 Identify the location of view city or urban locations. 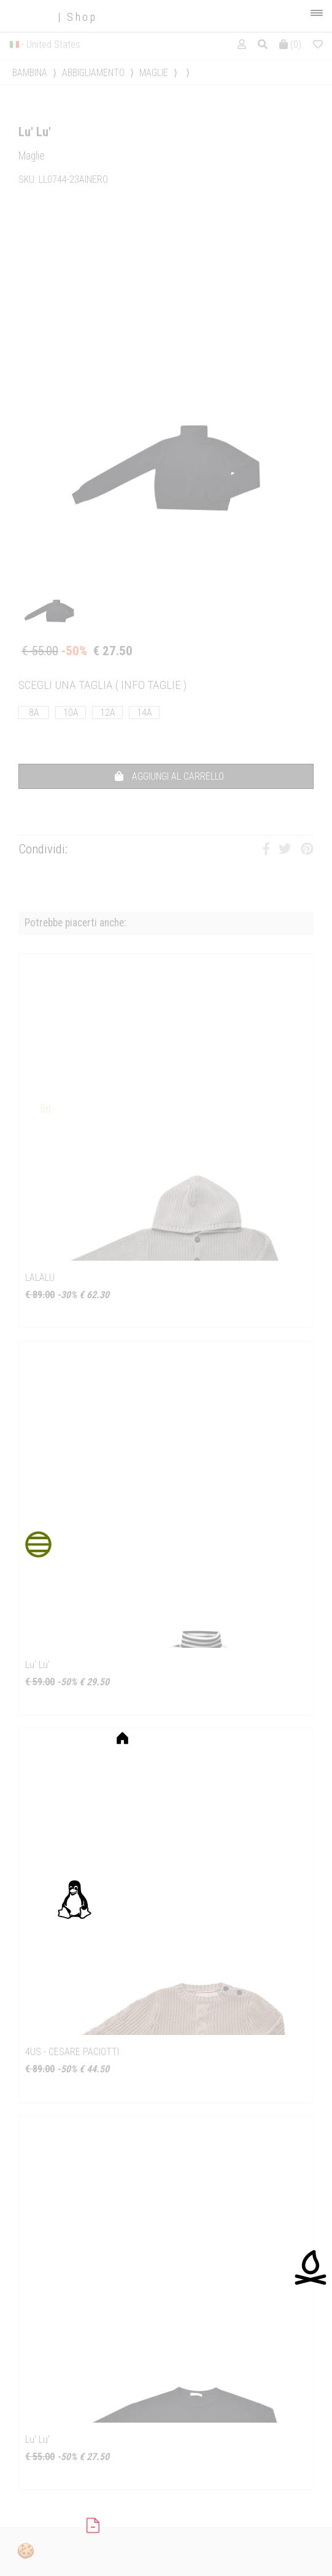
(45, 1108).